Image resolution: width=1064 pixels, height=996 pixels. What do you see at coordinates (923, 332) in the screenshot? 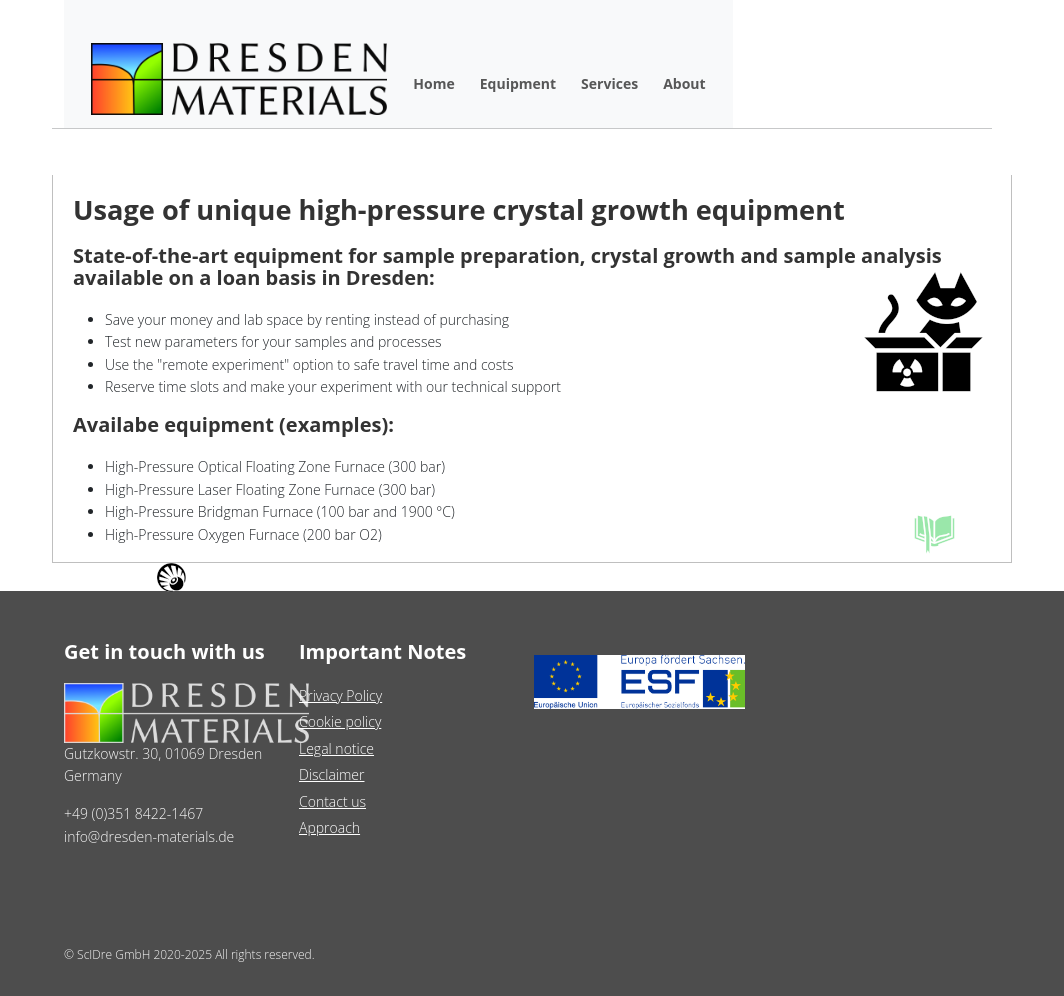
I see `indicates a quantum state where the outcome is alive/positive` at bounding box center [923, 332].